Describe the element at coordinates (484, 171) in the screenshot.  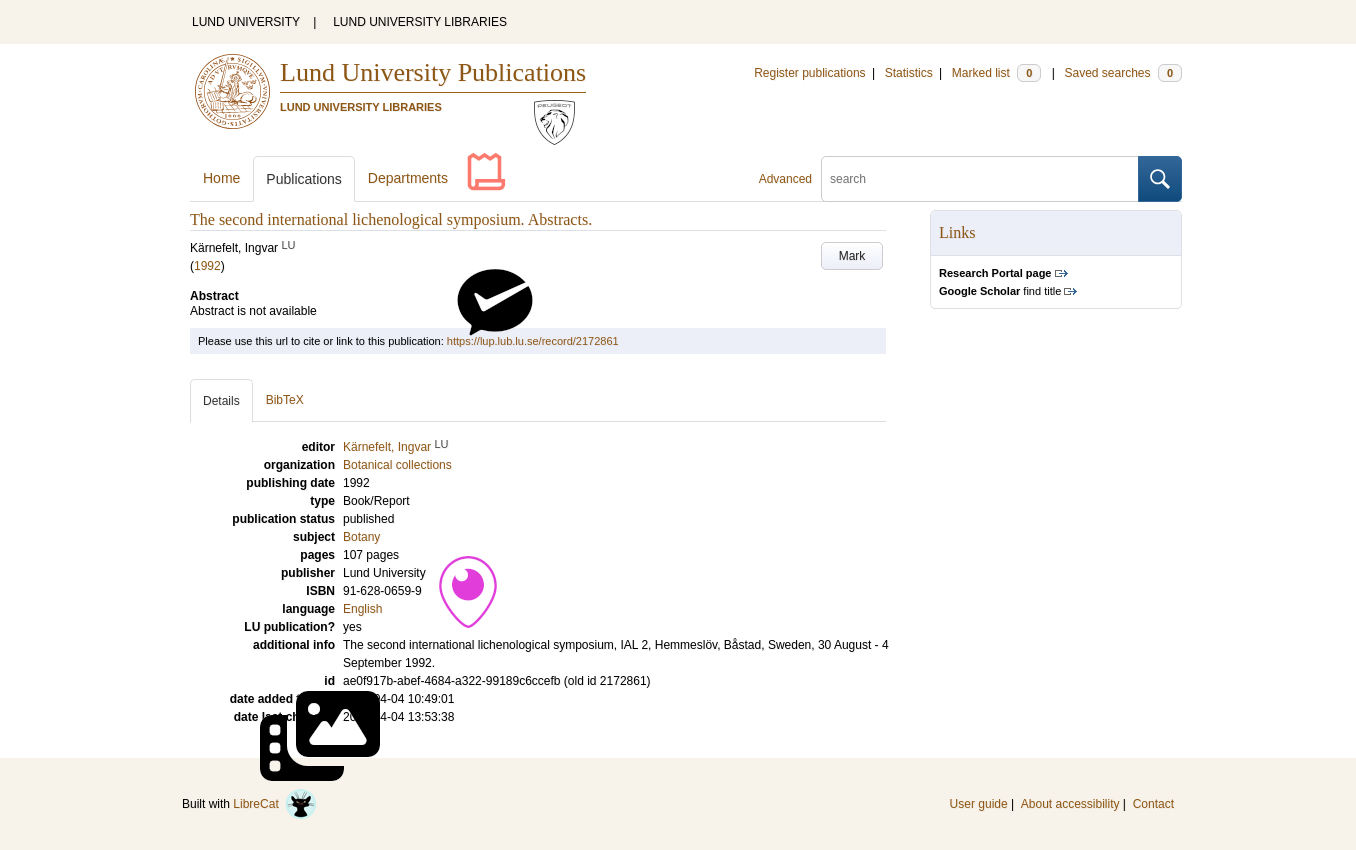
I see `view receipt or transaction history` at that location.